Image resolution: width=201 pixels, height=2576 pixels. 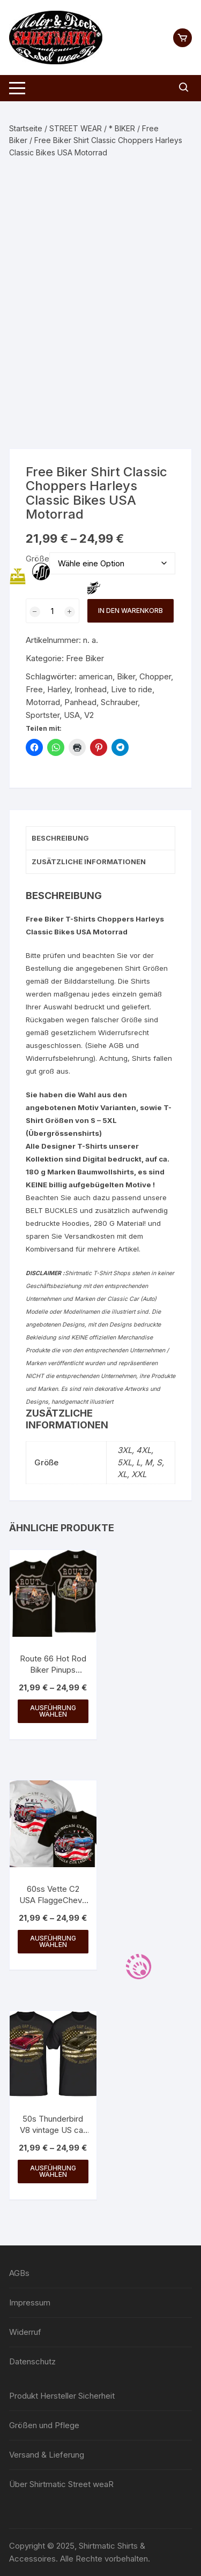 What do you see at coordinates (41, 571) in the screenshot?
I see `navigate to rocky terrain or mountain area in game` at bounding box center [41, 571].